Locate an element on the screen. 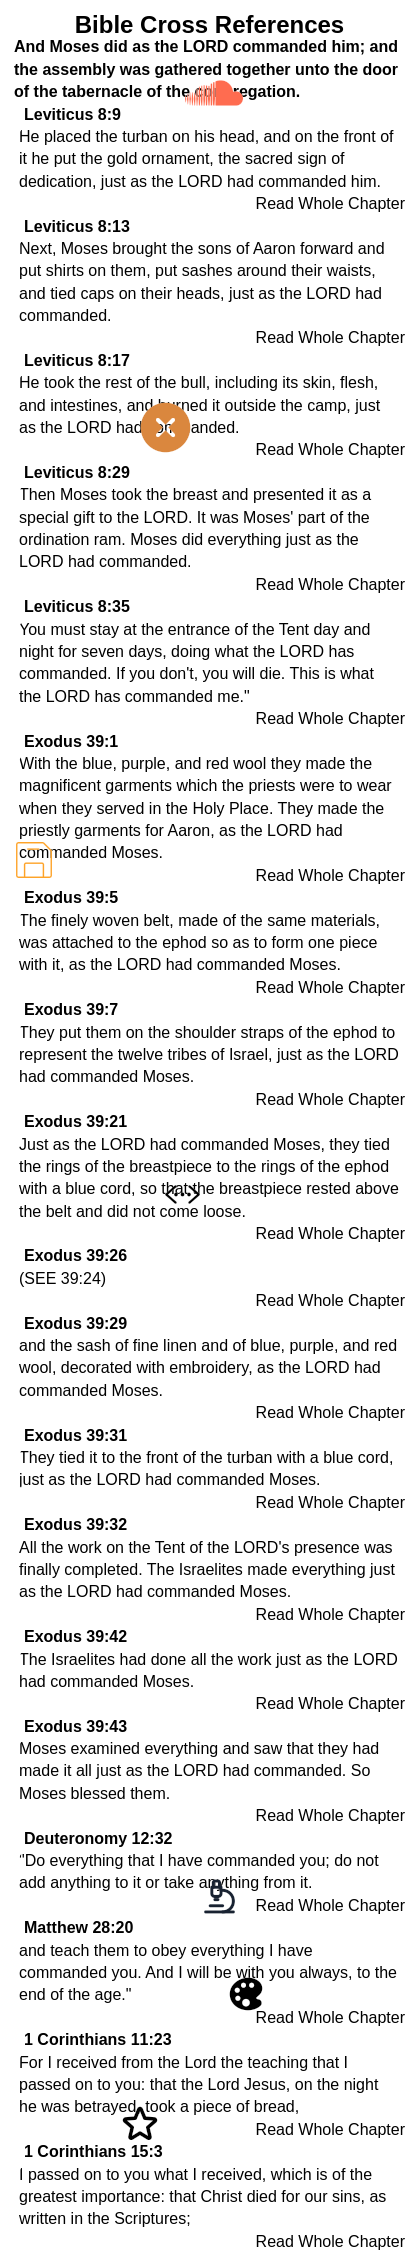 This screenshot has height=2267, width=419. open SoundCloud app is located at coordinates (214, 93).